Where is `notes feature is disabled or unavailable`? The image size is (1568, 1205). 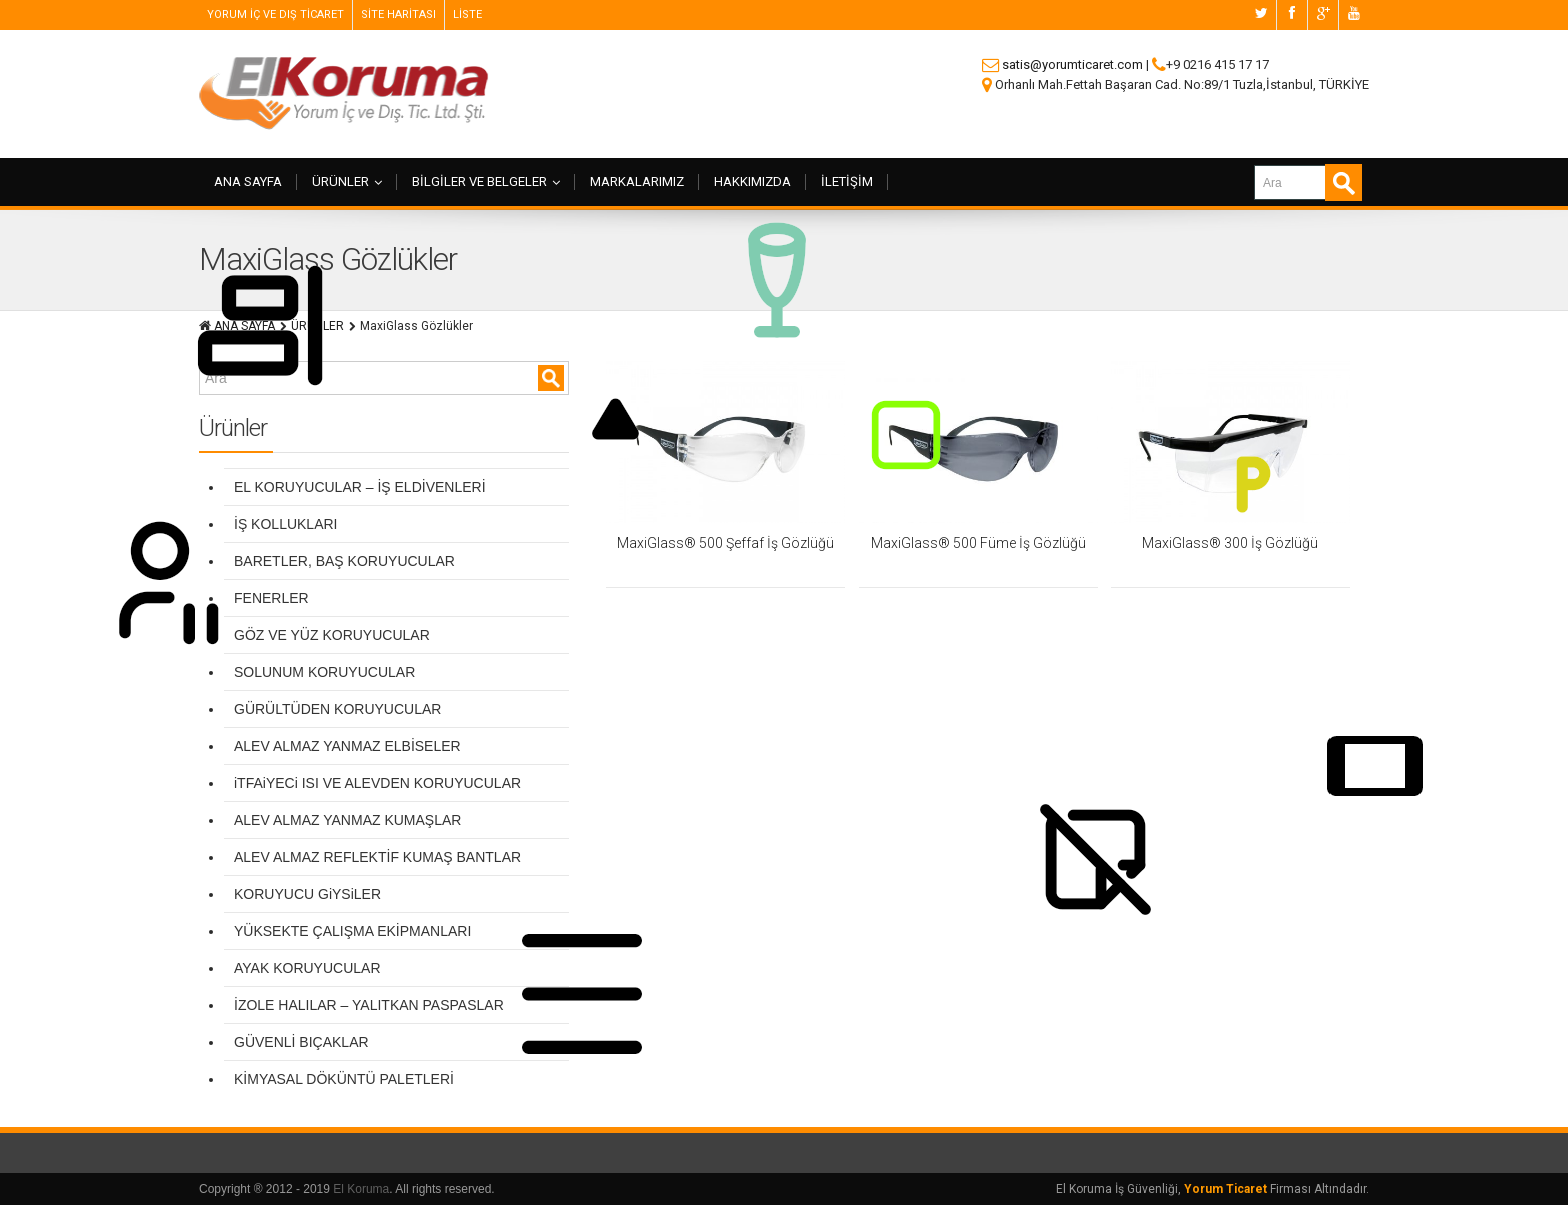 notes feature is disabled or unavailable is located at coordinates (1095, 859).